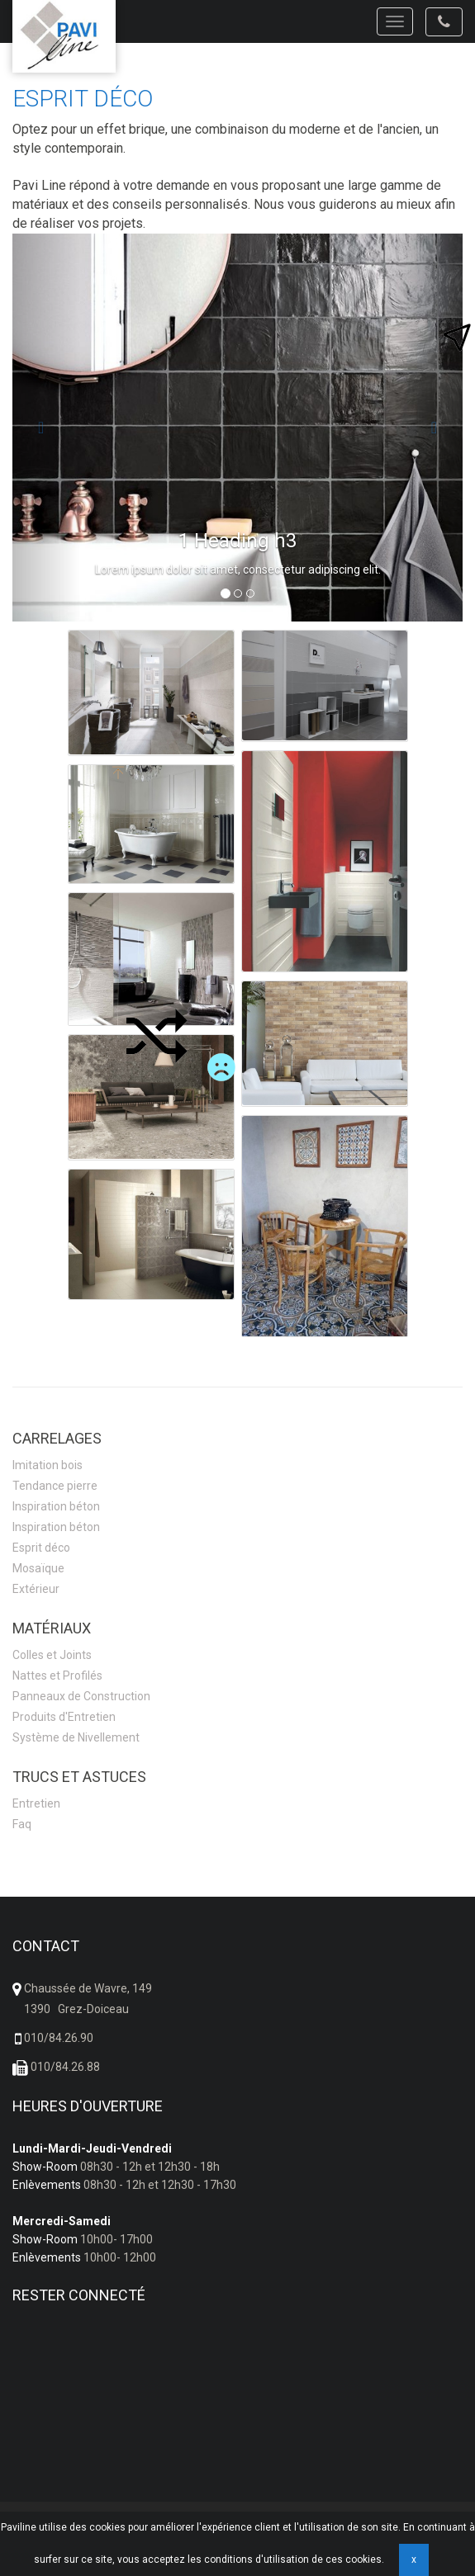 The width and height of the screenshot is (475, 2576). I want to click on submit negative feedback or rating, so click(221, 1067).